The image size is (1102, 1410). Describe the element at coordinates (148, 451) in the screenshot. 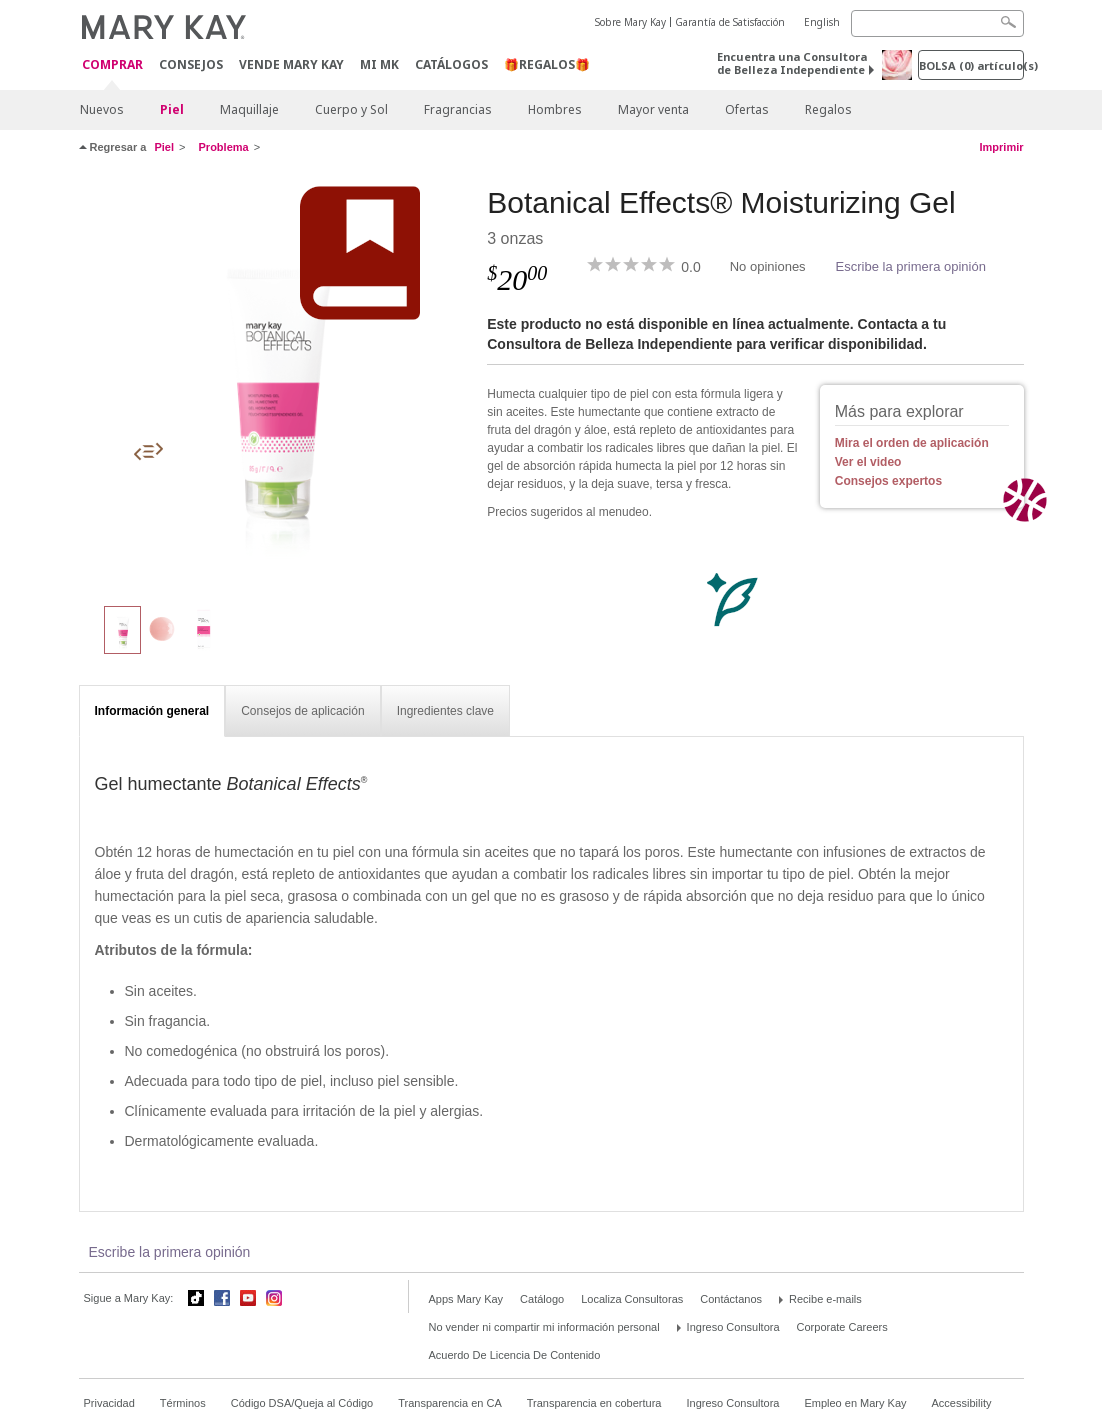

I see `purescript programming language logo` at that location.